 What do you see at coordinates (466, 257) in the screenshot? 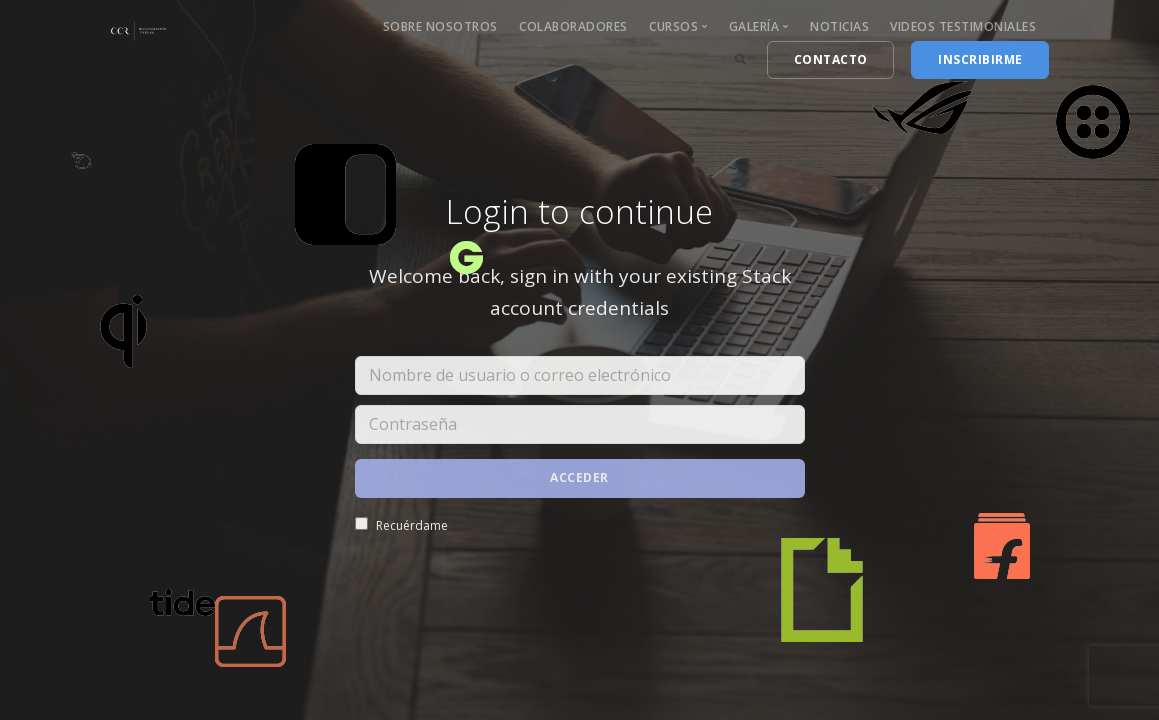
I see `open the Groupon app` at bounding box center [466, 257].